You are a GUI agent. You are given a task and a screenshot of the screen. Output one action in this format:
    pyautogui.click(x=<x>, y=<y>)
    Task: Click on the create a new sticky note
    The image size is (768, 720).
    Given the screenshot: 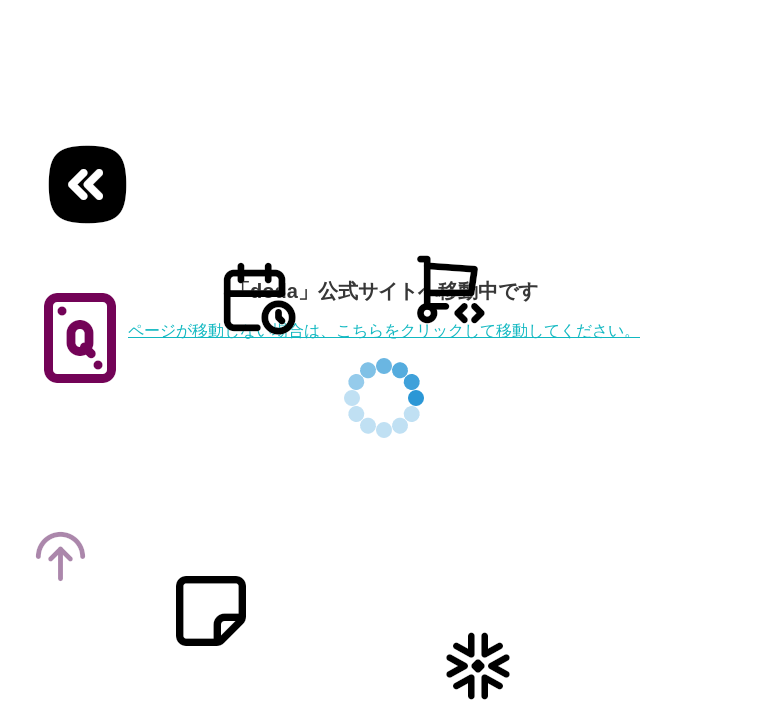 What is the action you would take?
    pyautogui.click(x=211, y=611)
    